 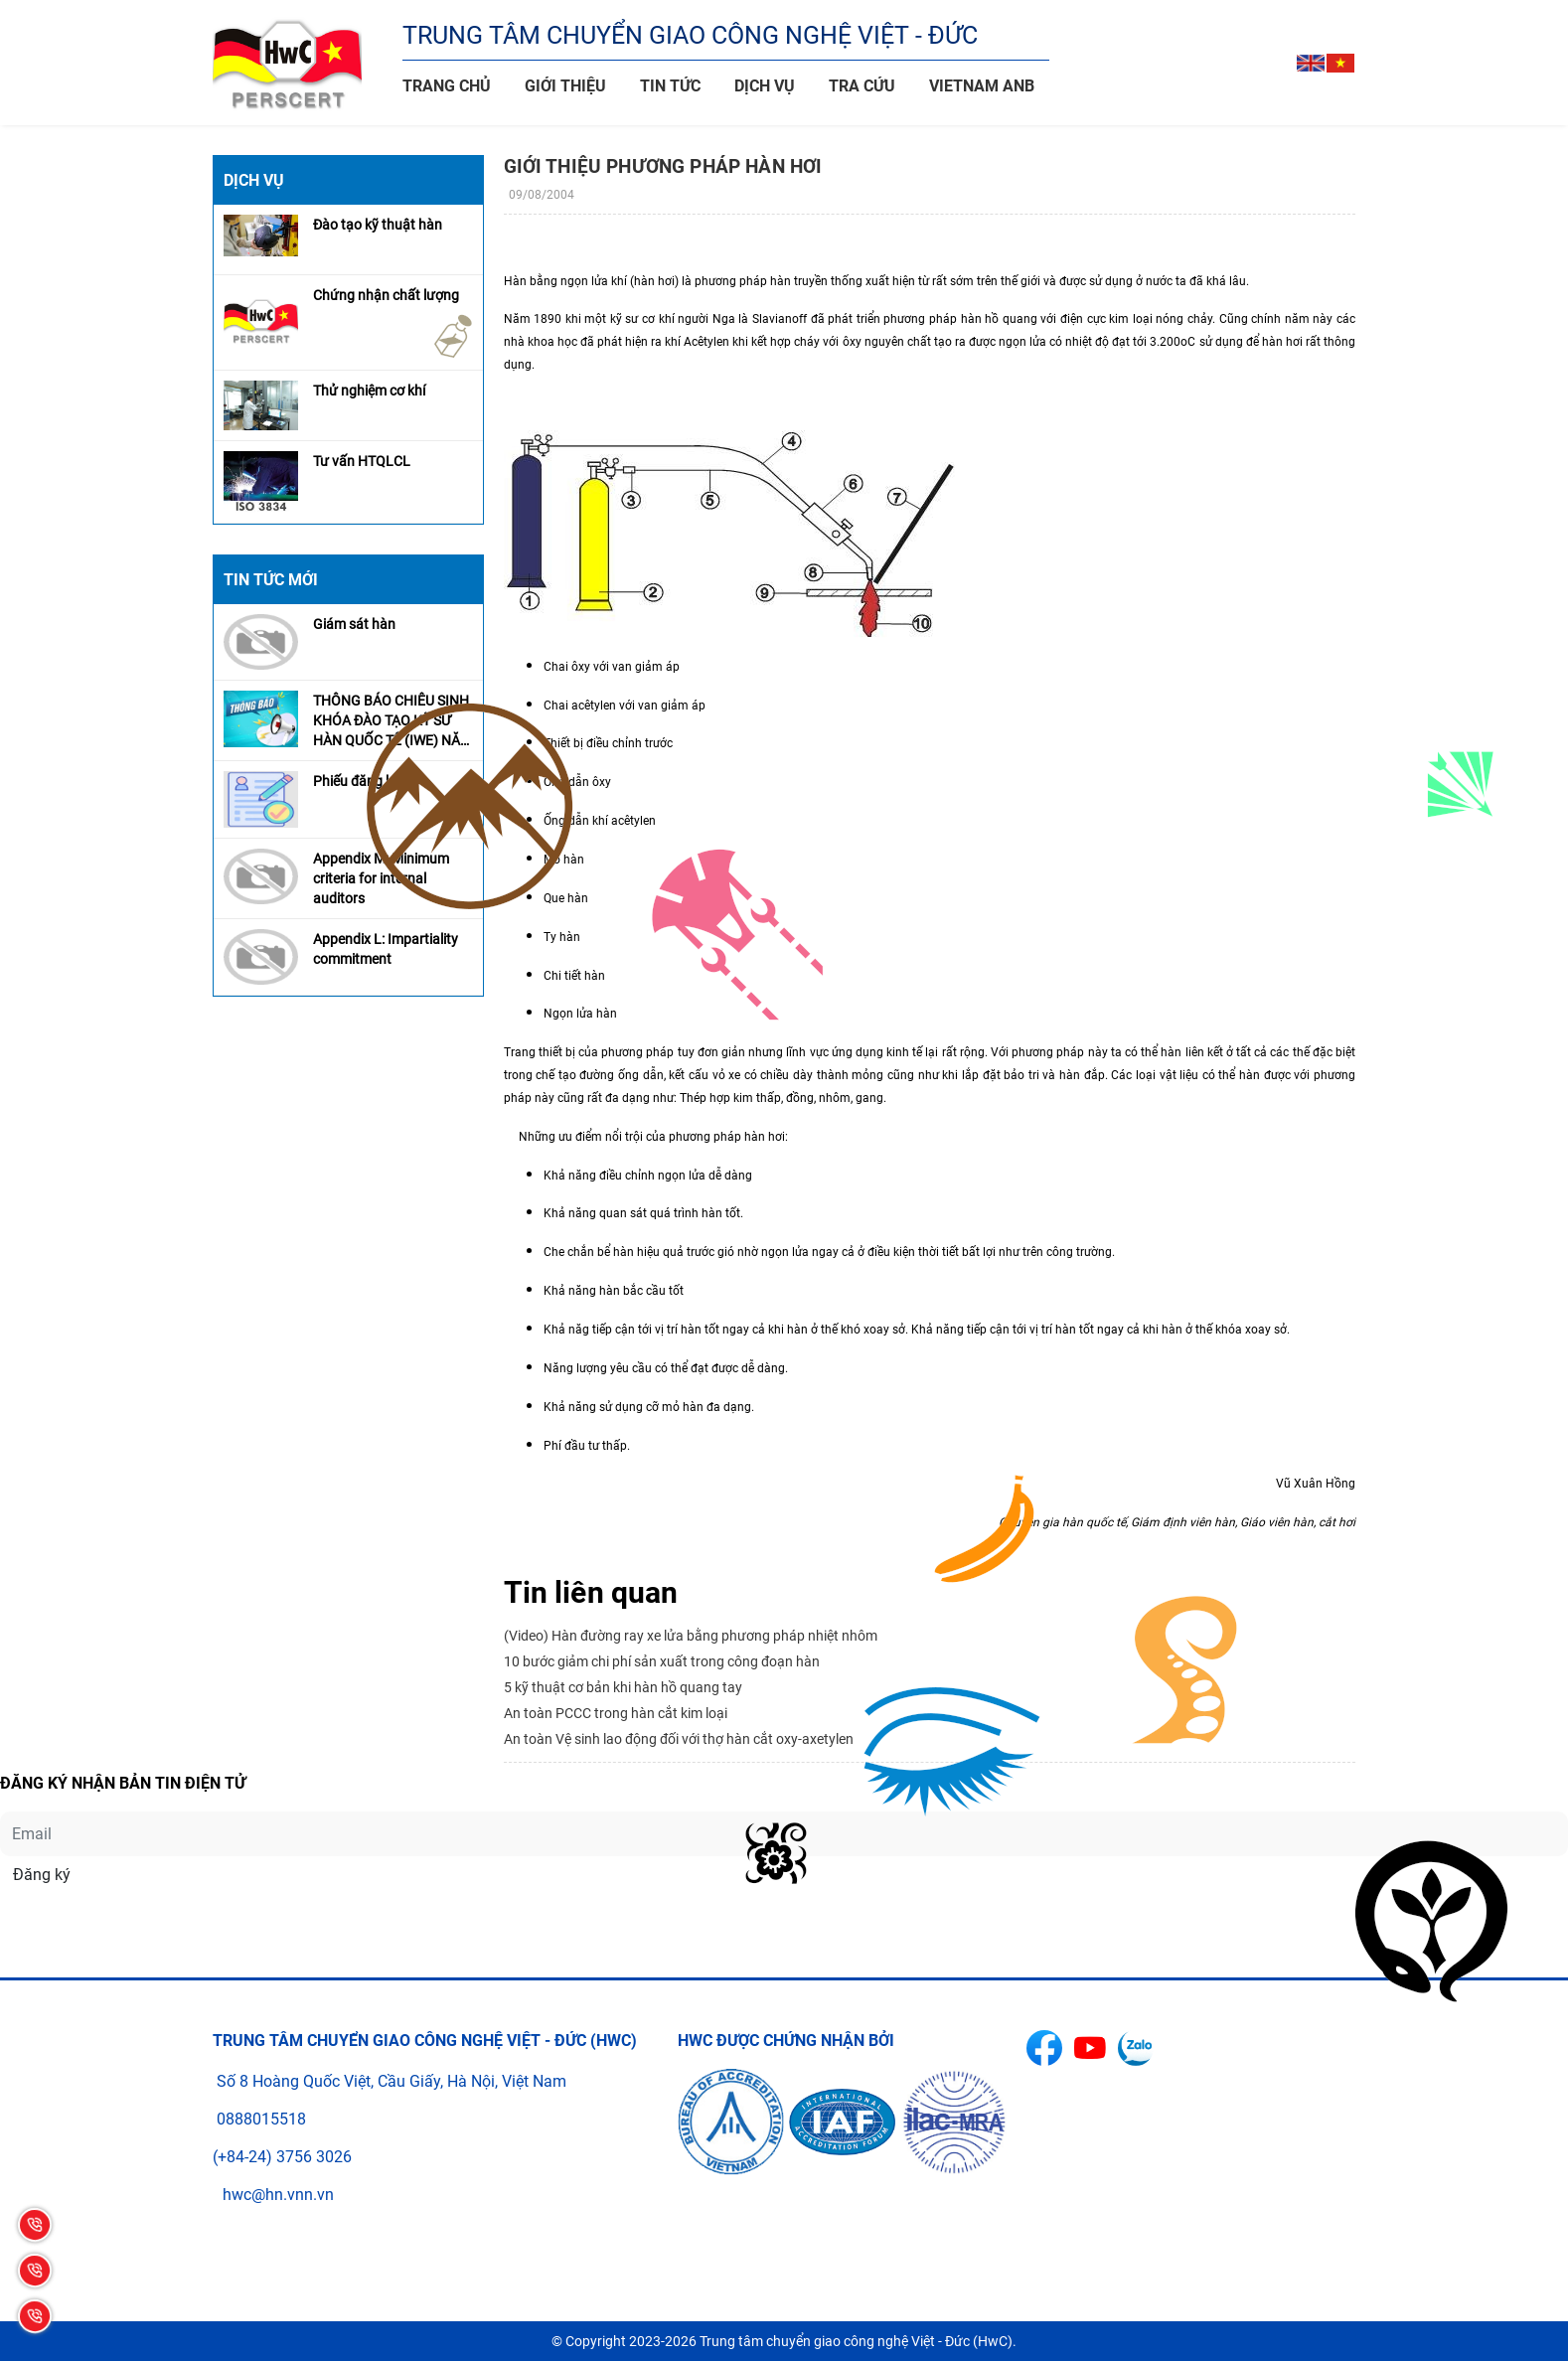 I want to click on access beauty or makeup settings, so click(x=952, y=1752).